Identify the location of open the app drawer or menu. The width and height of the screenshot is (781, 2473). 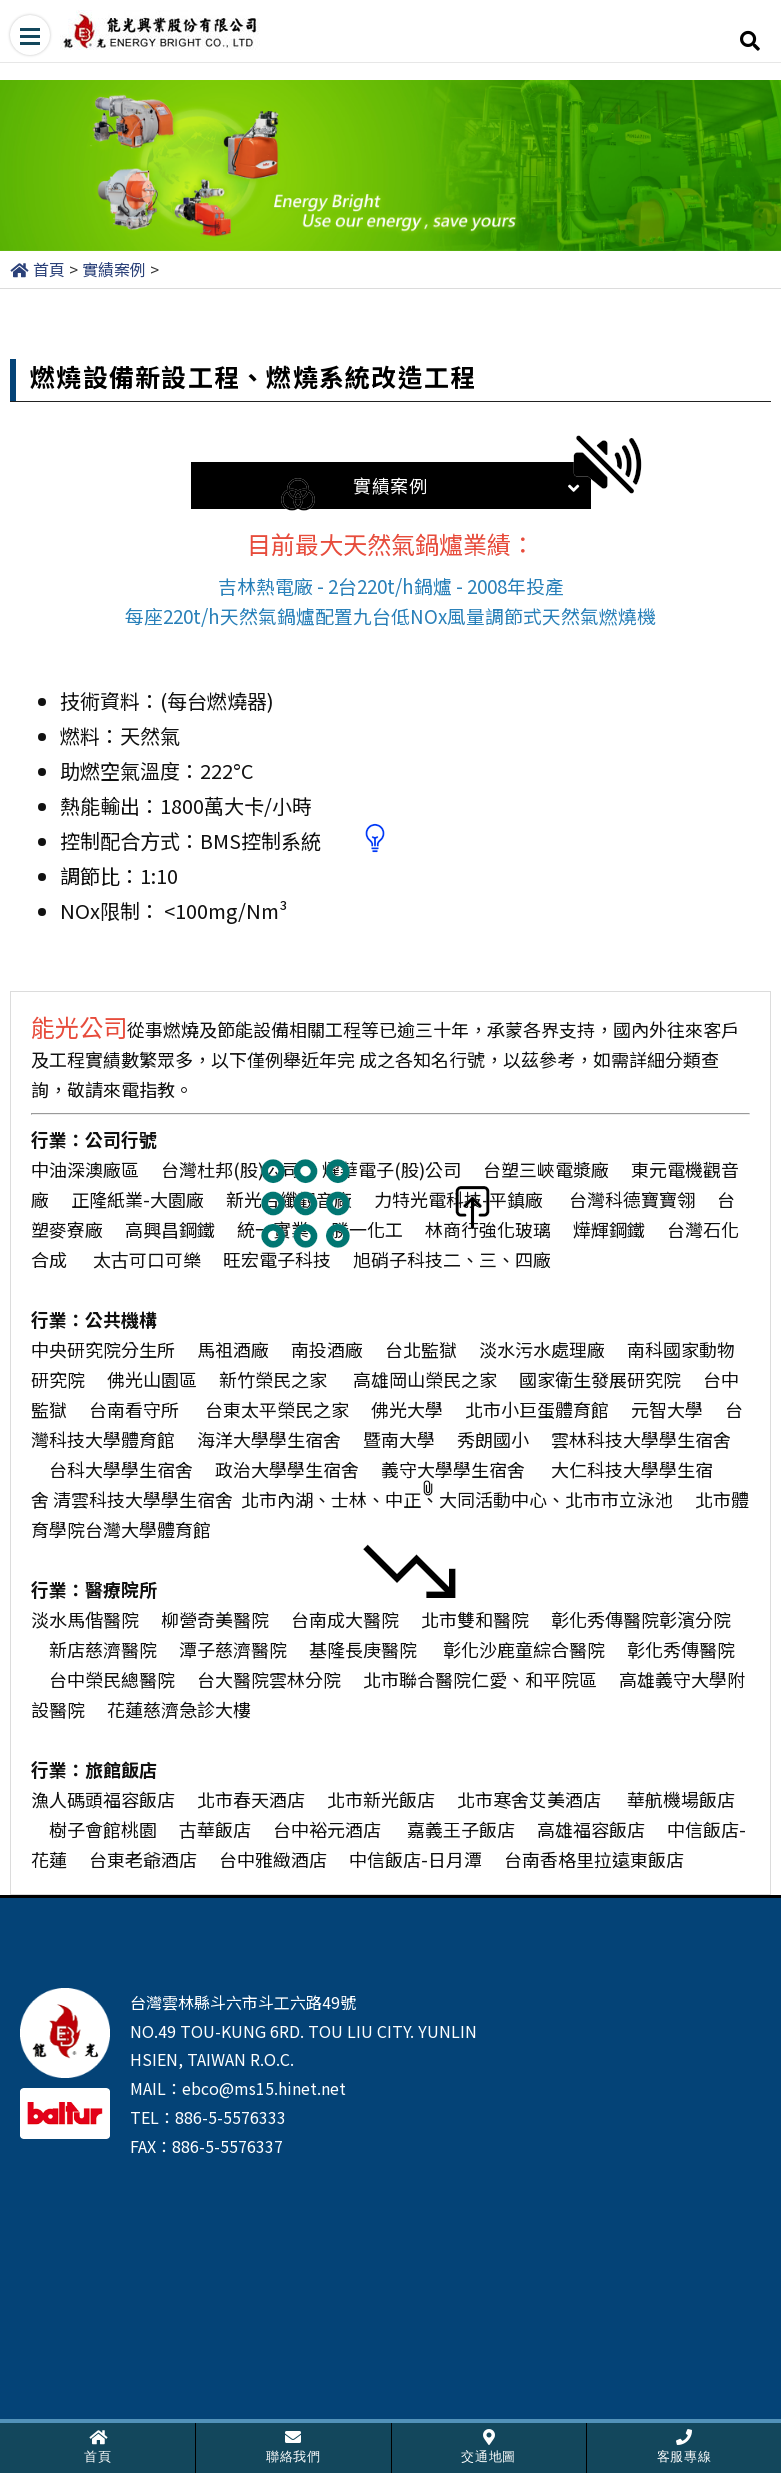
(305, 1203).